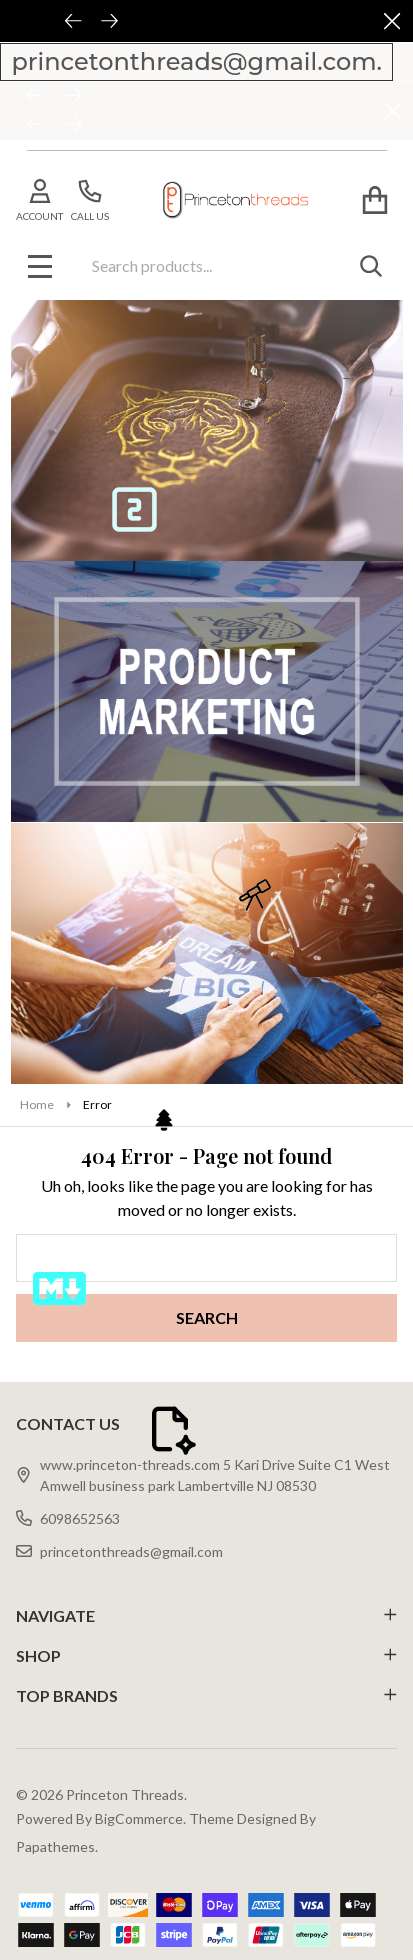  I want to click on indicates step 2 in a multi-step process, so click(134, 509).